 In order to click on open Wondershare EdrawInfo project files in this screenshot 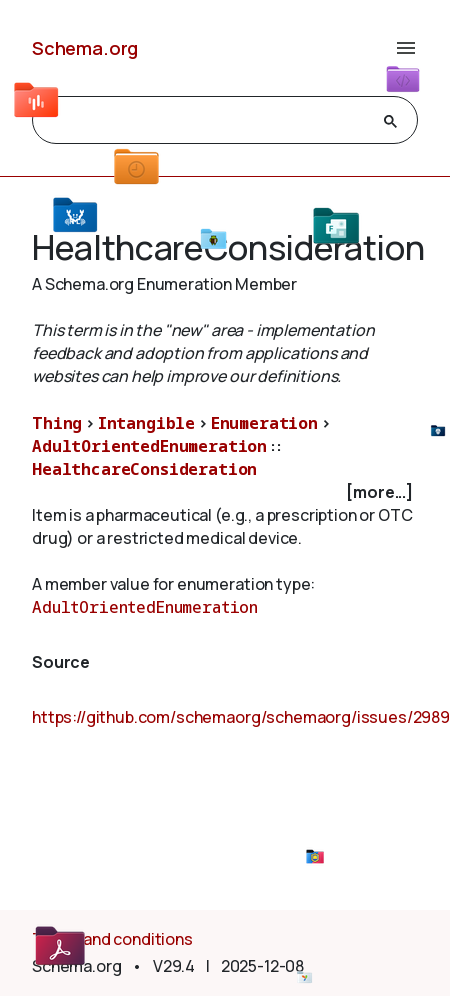, I will do `click(36, 101)`.